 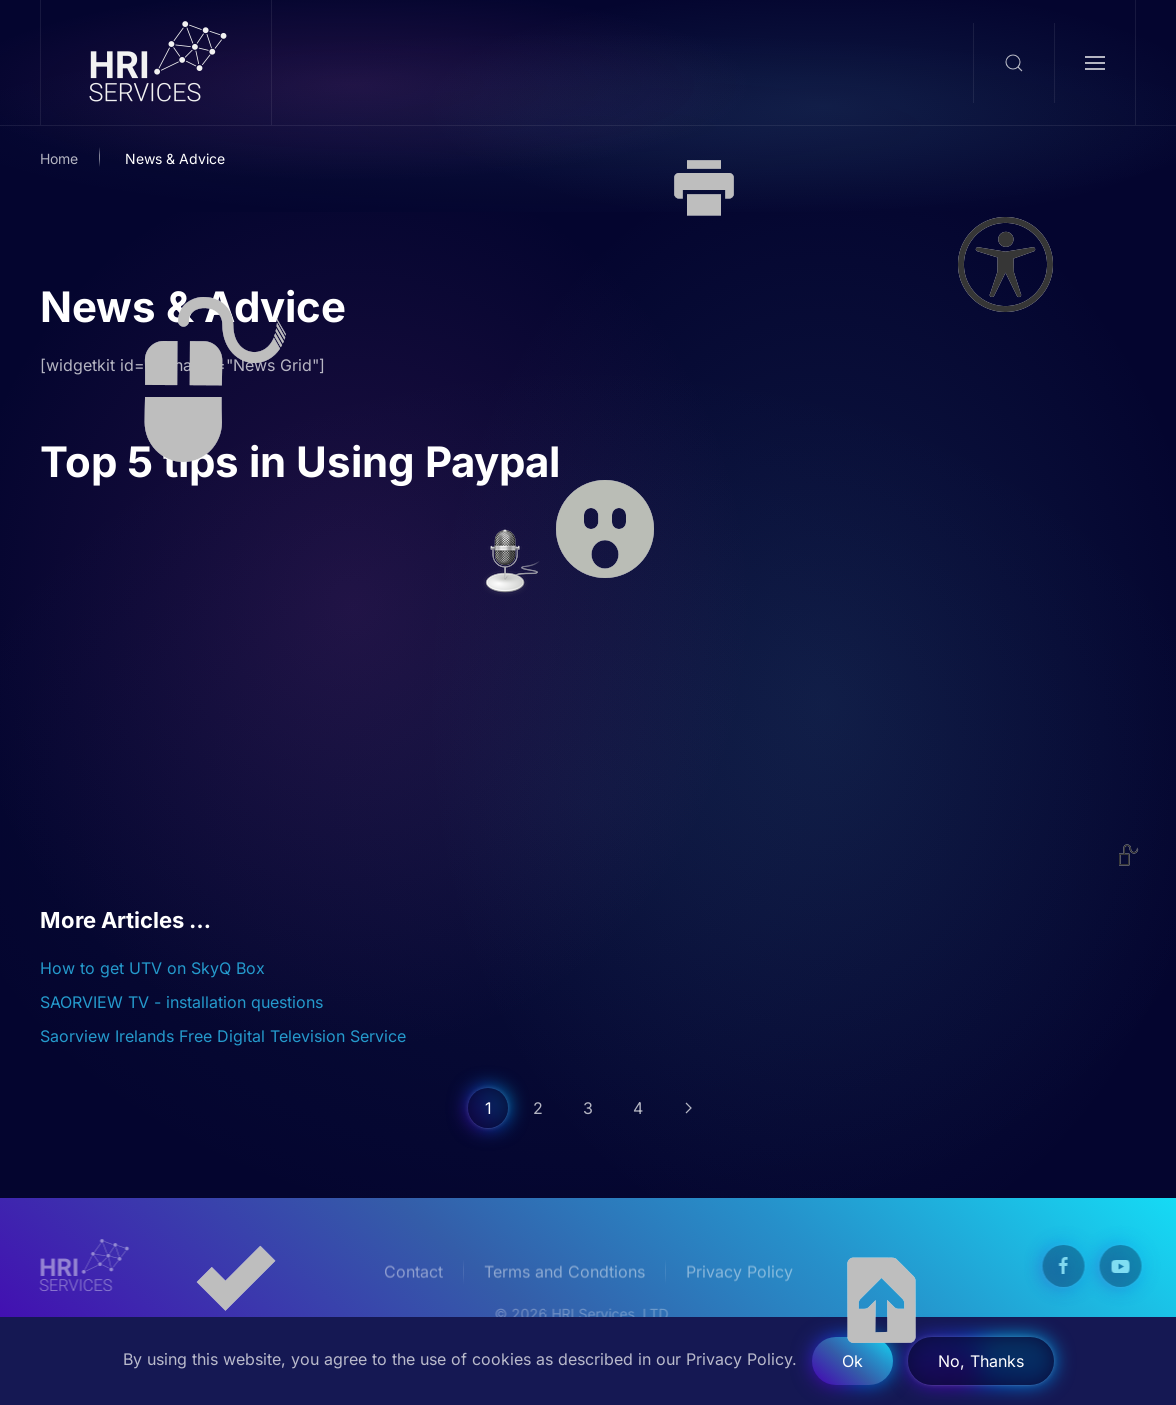 I want to click on print the current document, so click(x=704, y=190).